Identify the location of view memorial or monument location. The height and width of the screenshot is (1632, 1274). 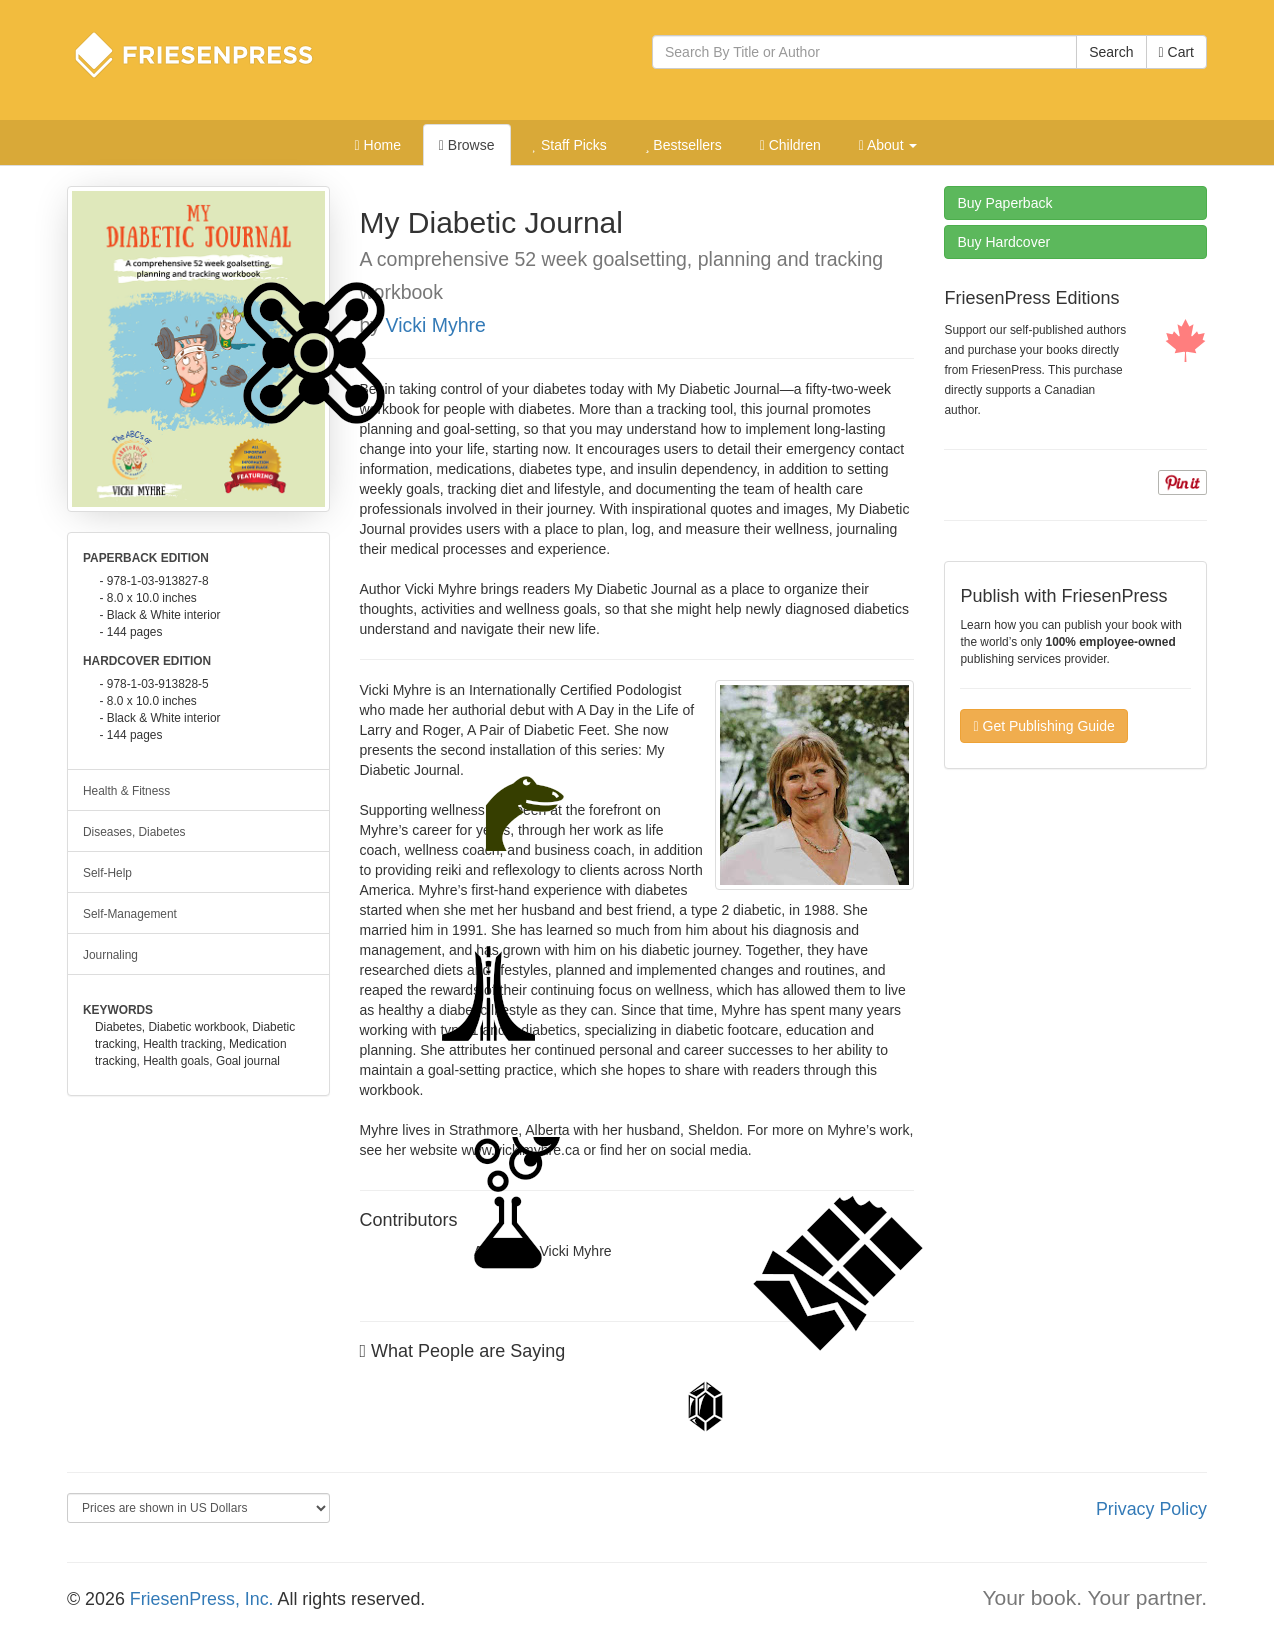
(488, 993).